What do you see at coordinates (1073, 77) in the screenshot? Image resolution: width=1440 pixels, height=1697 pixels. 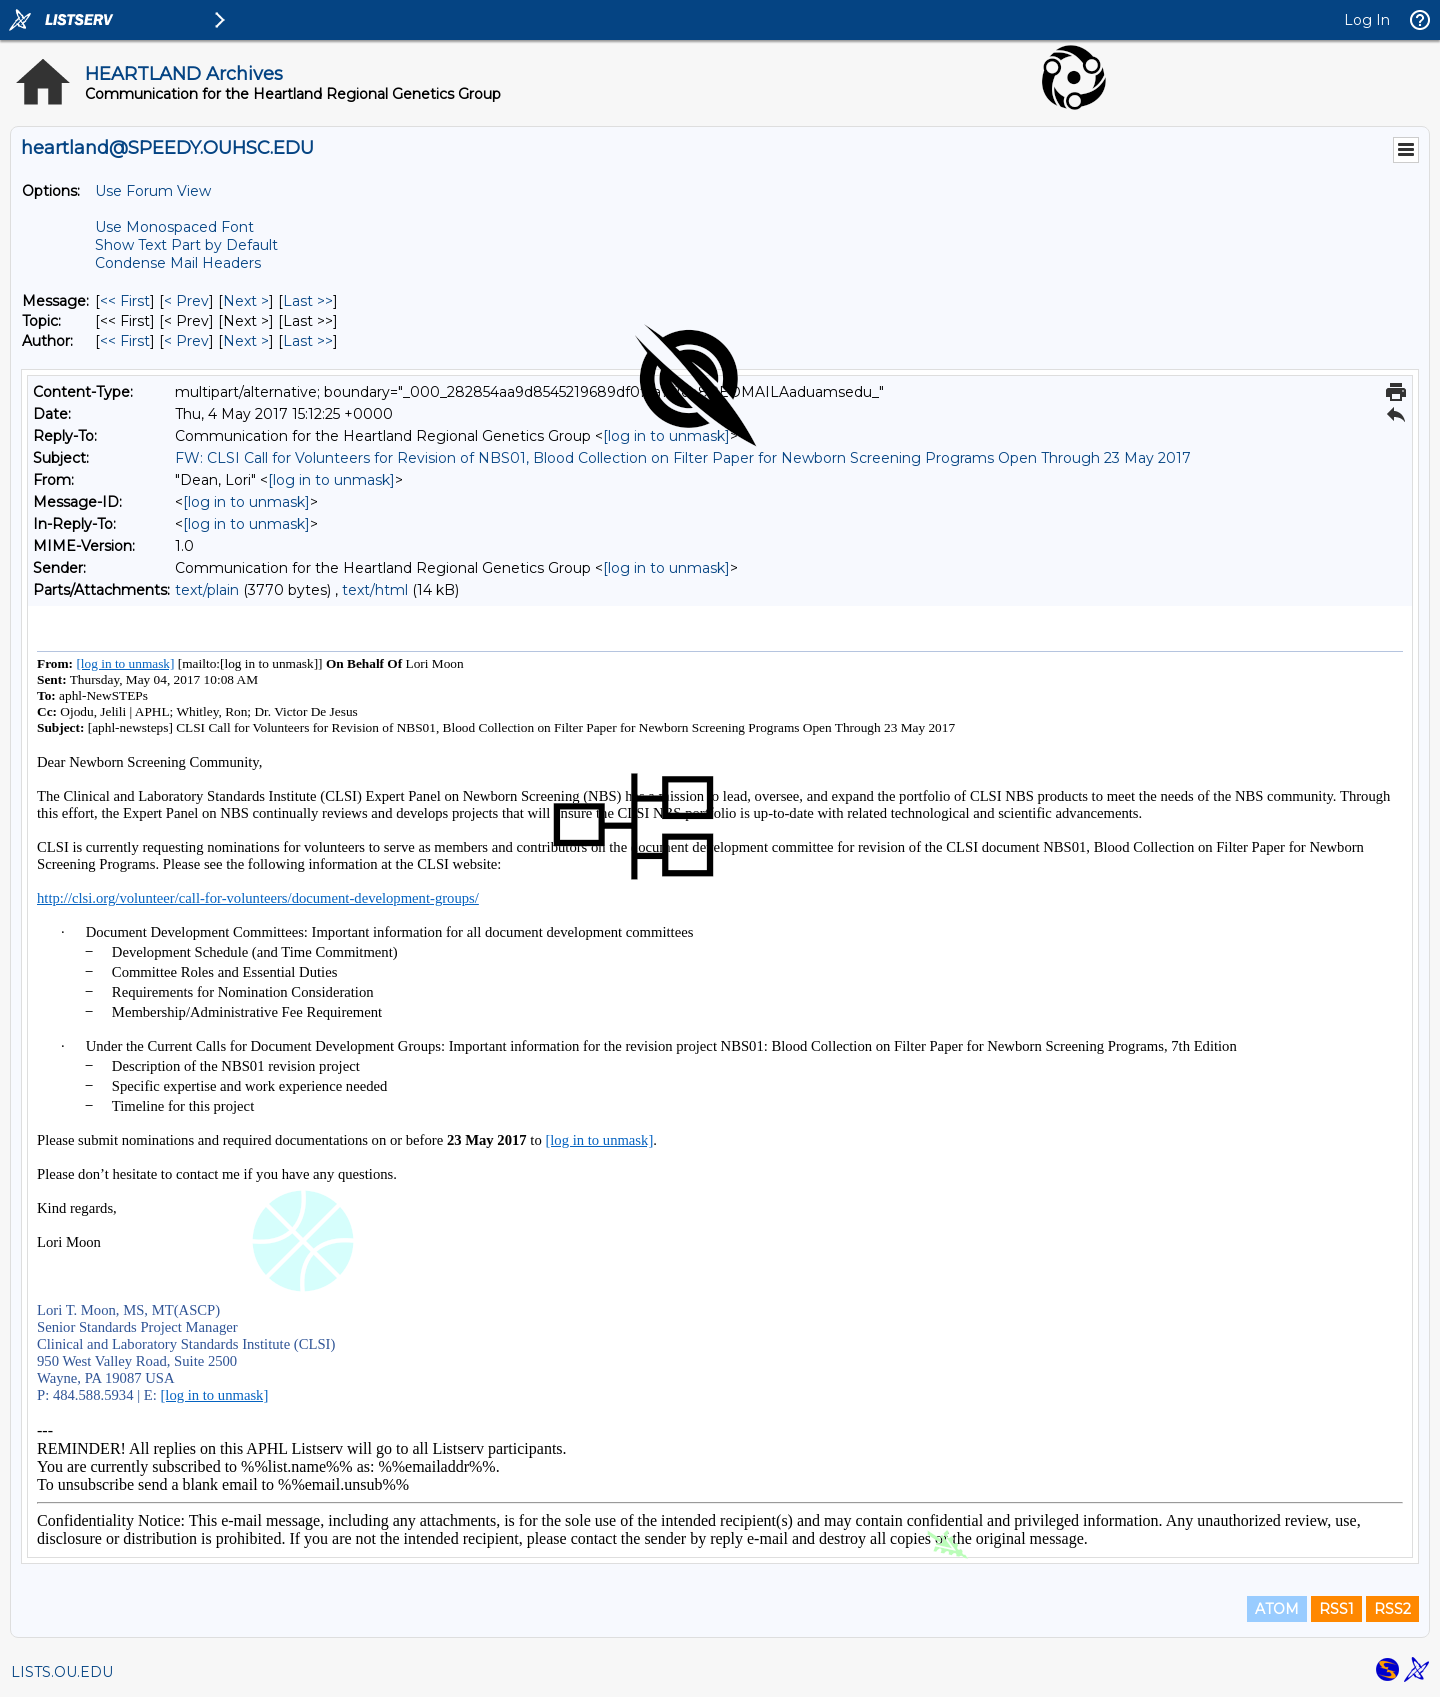 I see `decorative symbol representing infinity or interconnection` at bounding box center [1073, 77].